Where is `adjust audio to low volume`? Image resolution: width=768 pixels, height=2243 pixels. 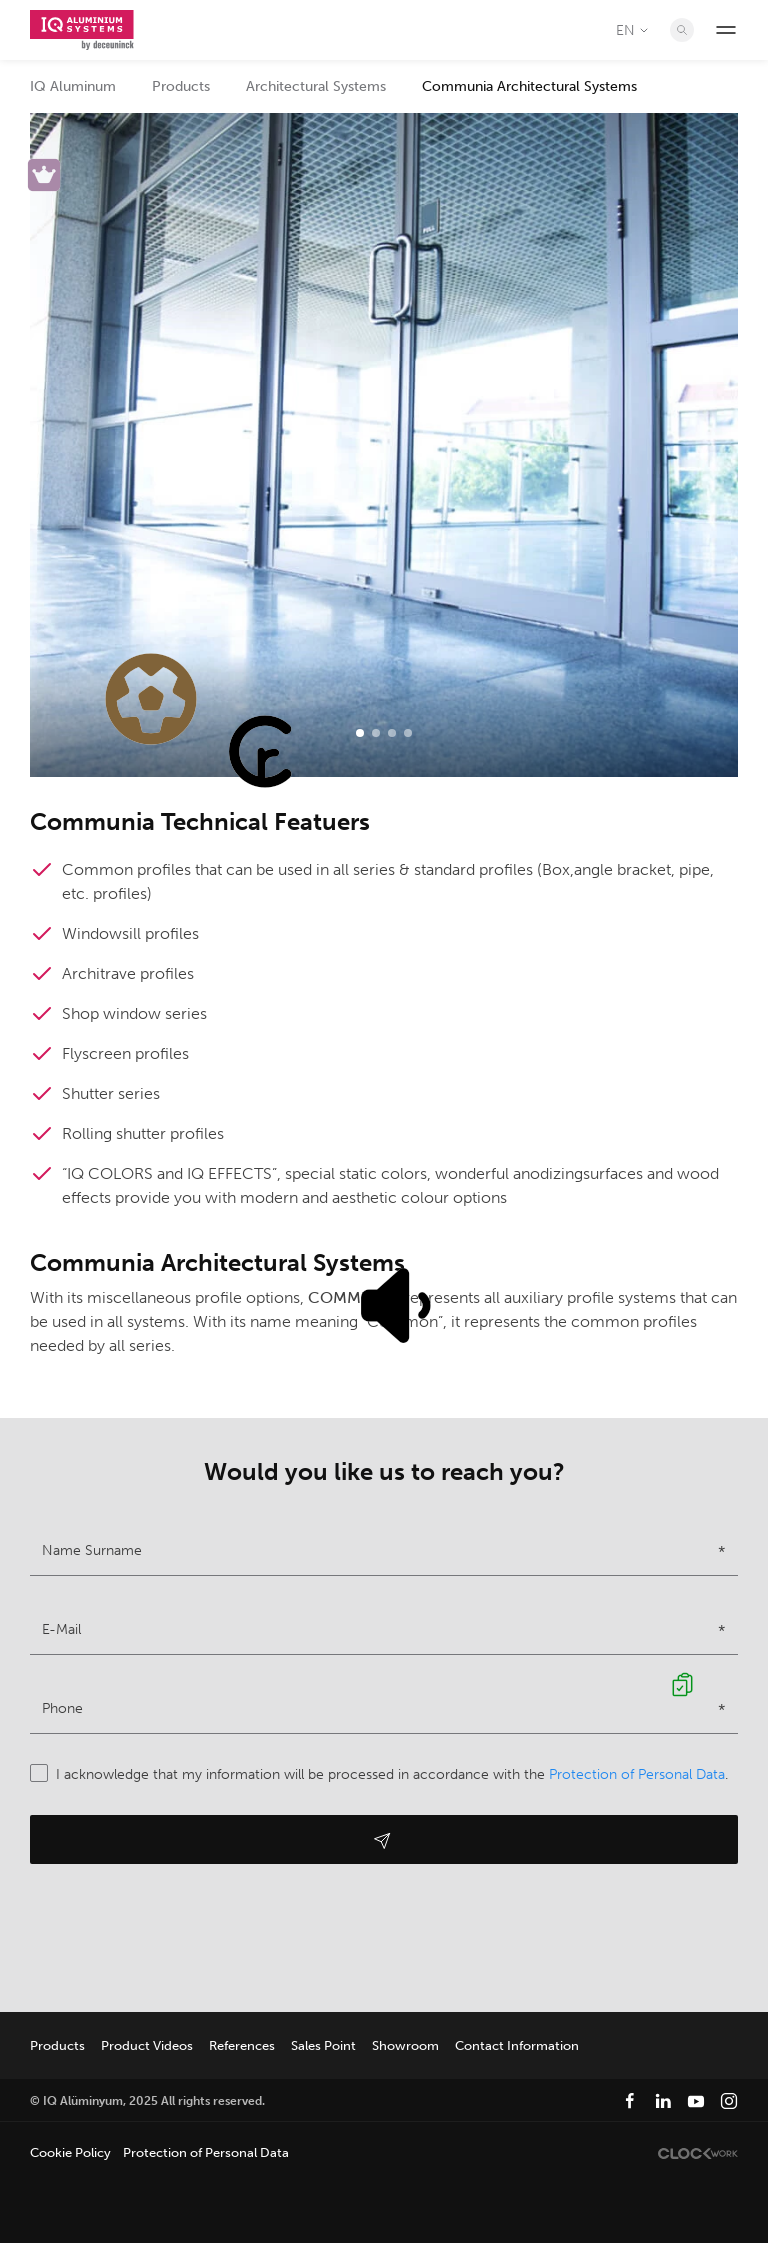 adjust audio to low volume is located at coordinates (398, 1305).